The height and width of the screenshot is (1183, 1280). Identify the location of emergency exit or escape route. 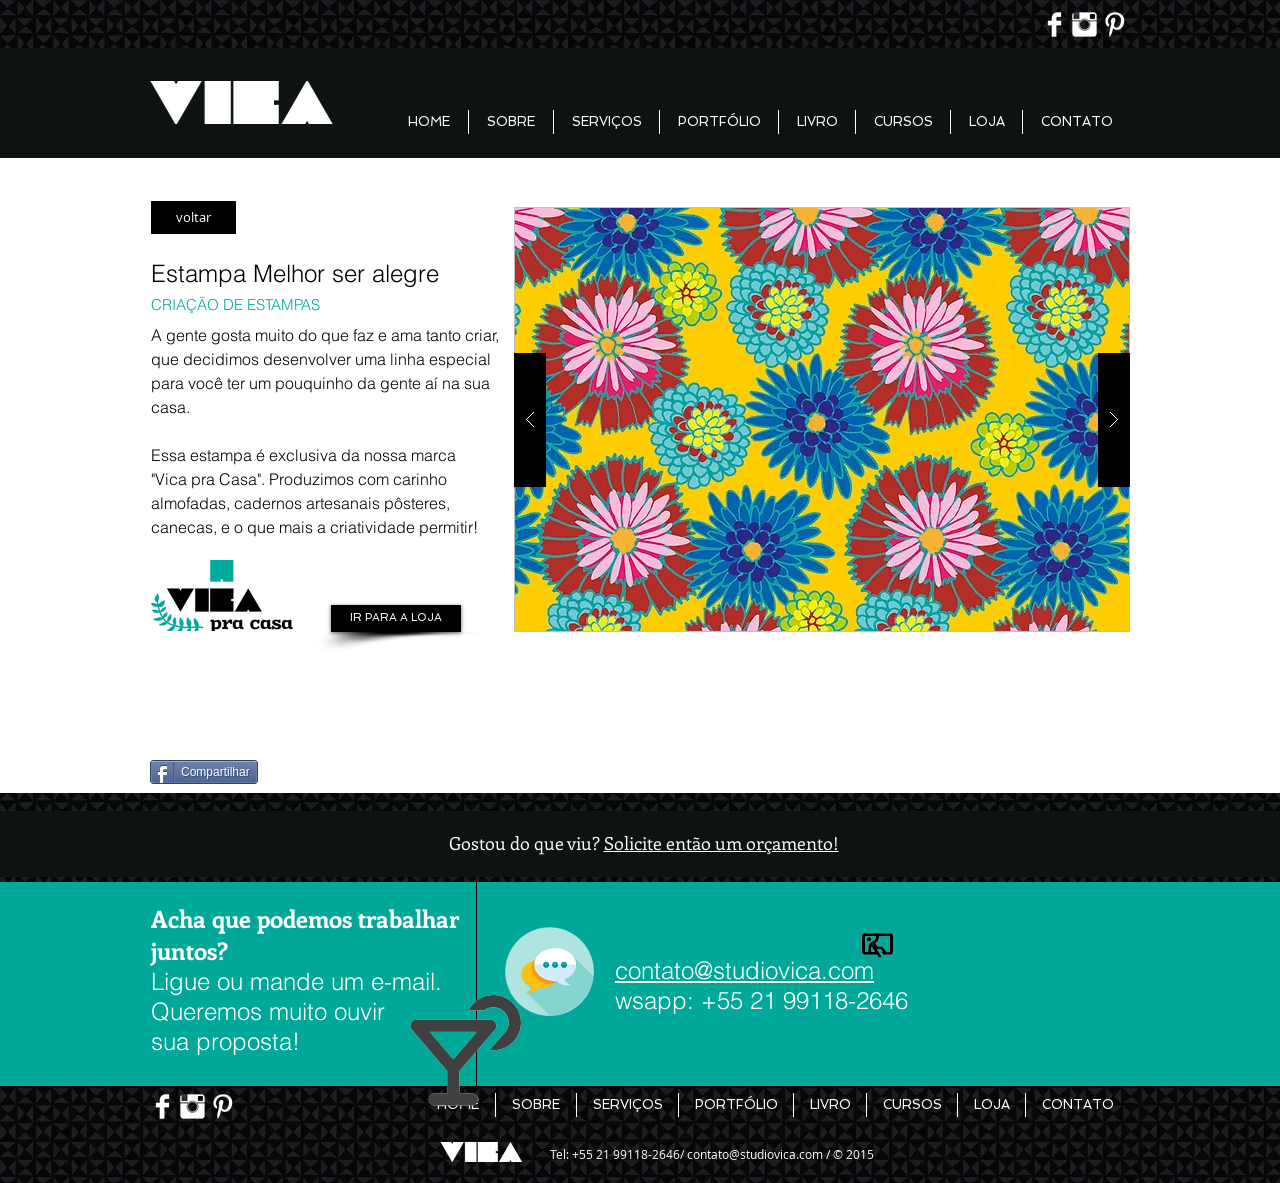
(877, 945).